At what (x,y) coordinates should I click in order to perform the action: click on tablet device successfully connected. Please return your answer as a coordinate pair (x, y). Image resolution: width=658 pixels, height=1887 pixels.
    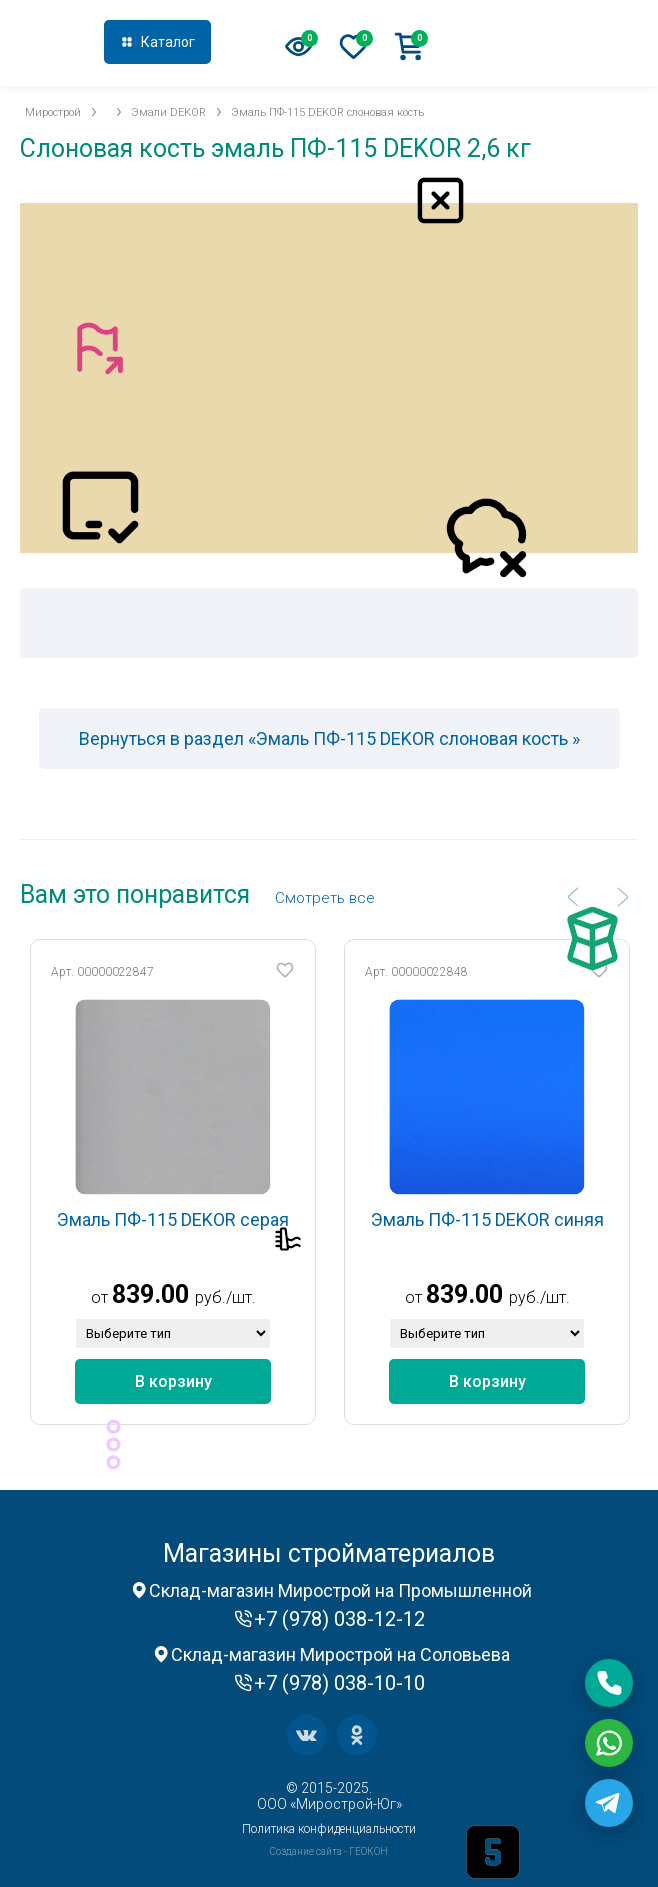
    Looking at the image, I should click on (100, 505).